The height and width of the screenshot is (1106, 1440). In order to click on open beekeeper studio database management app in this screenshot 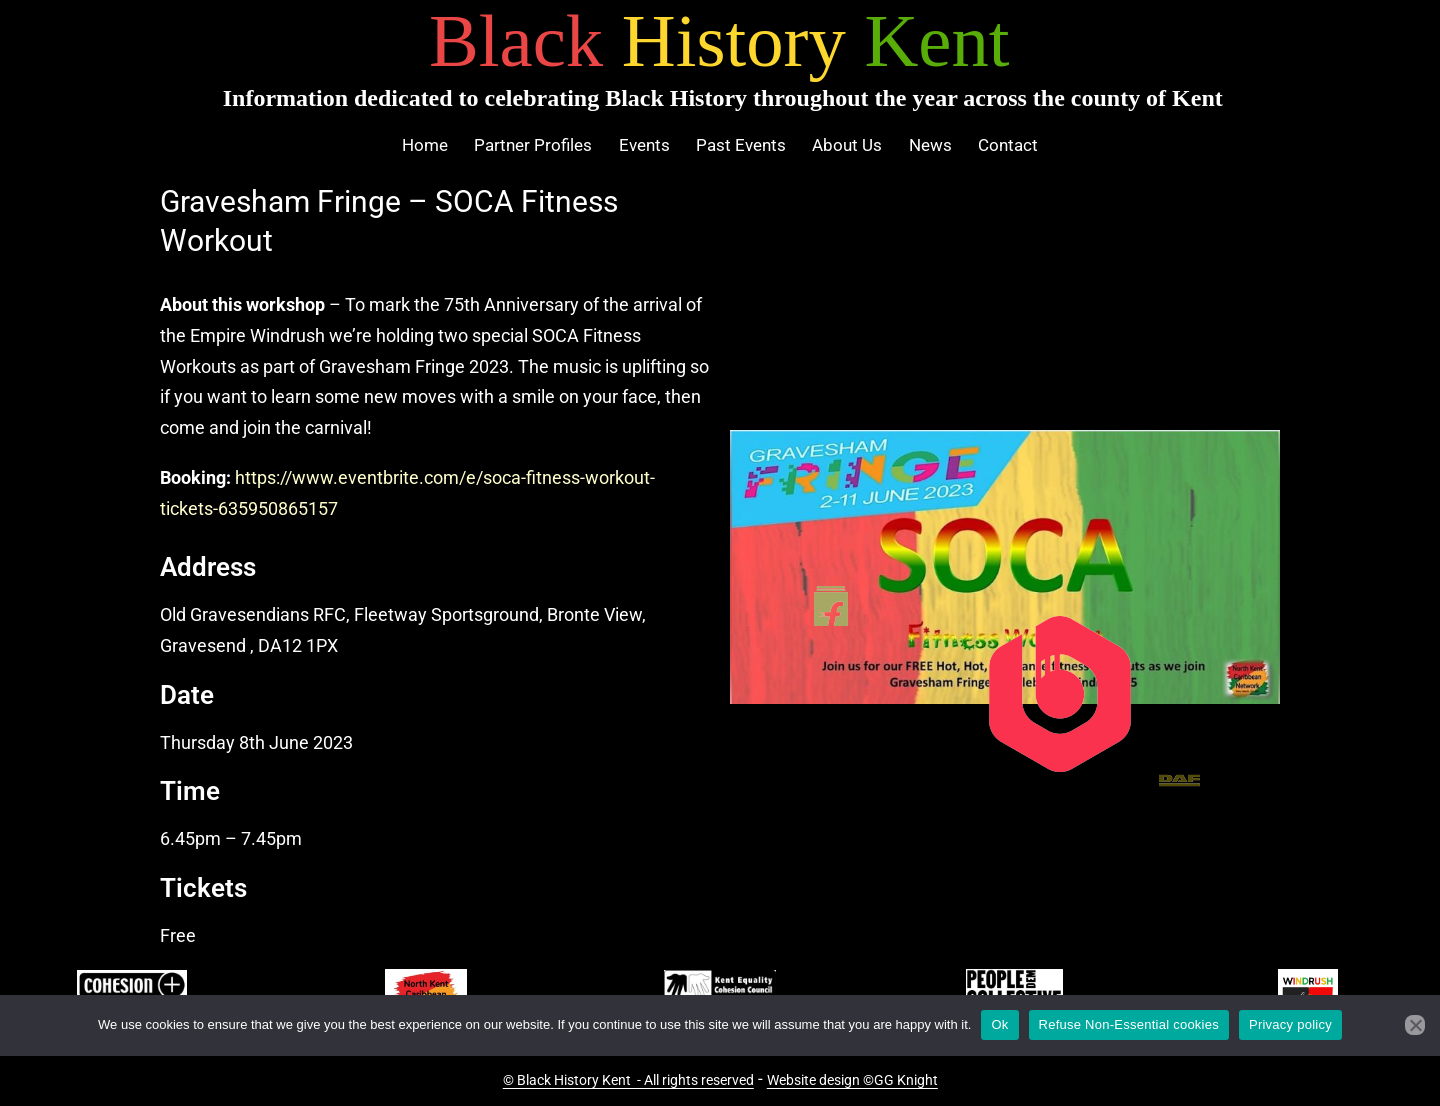, I will do `click(1060, 694)`.